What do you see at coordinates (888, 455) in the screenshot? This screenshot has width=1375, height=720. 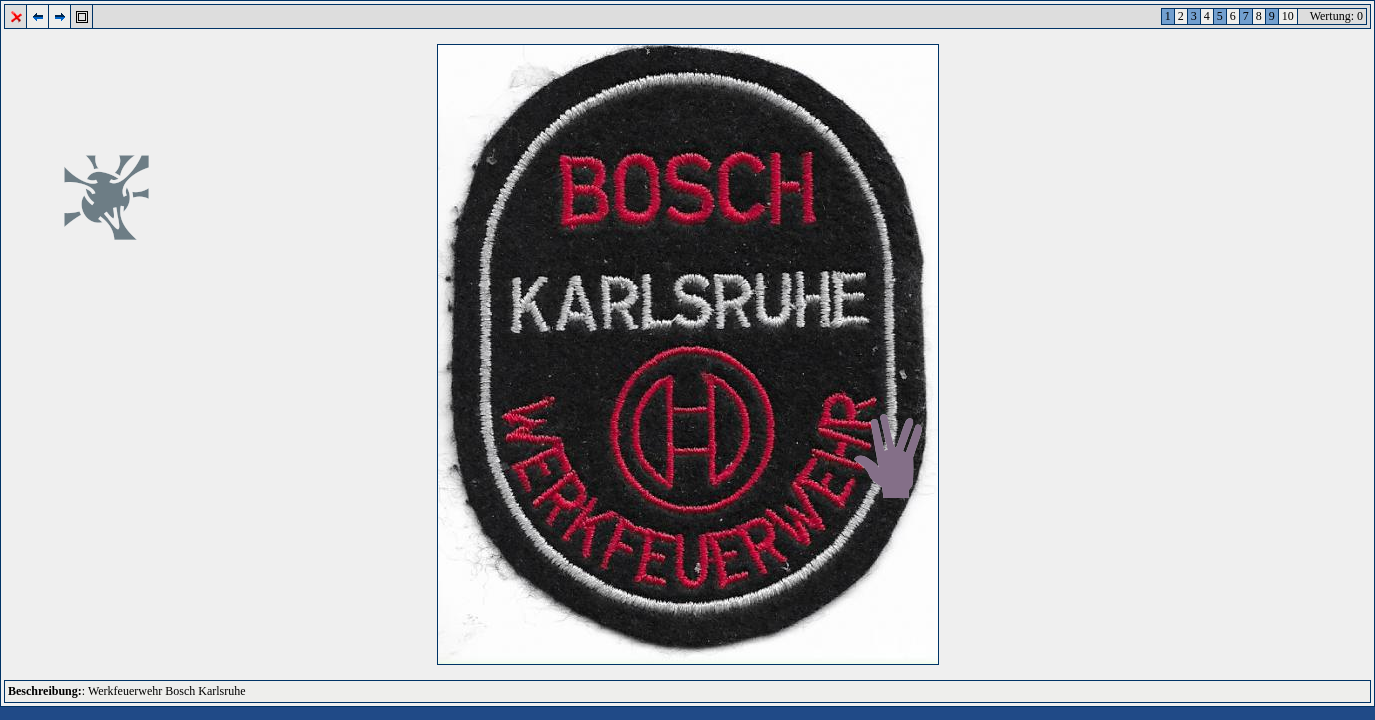 I see `vulcan salute or "live long and prosper" gesture` at bounding box center [888, 455].